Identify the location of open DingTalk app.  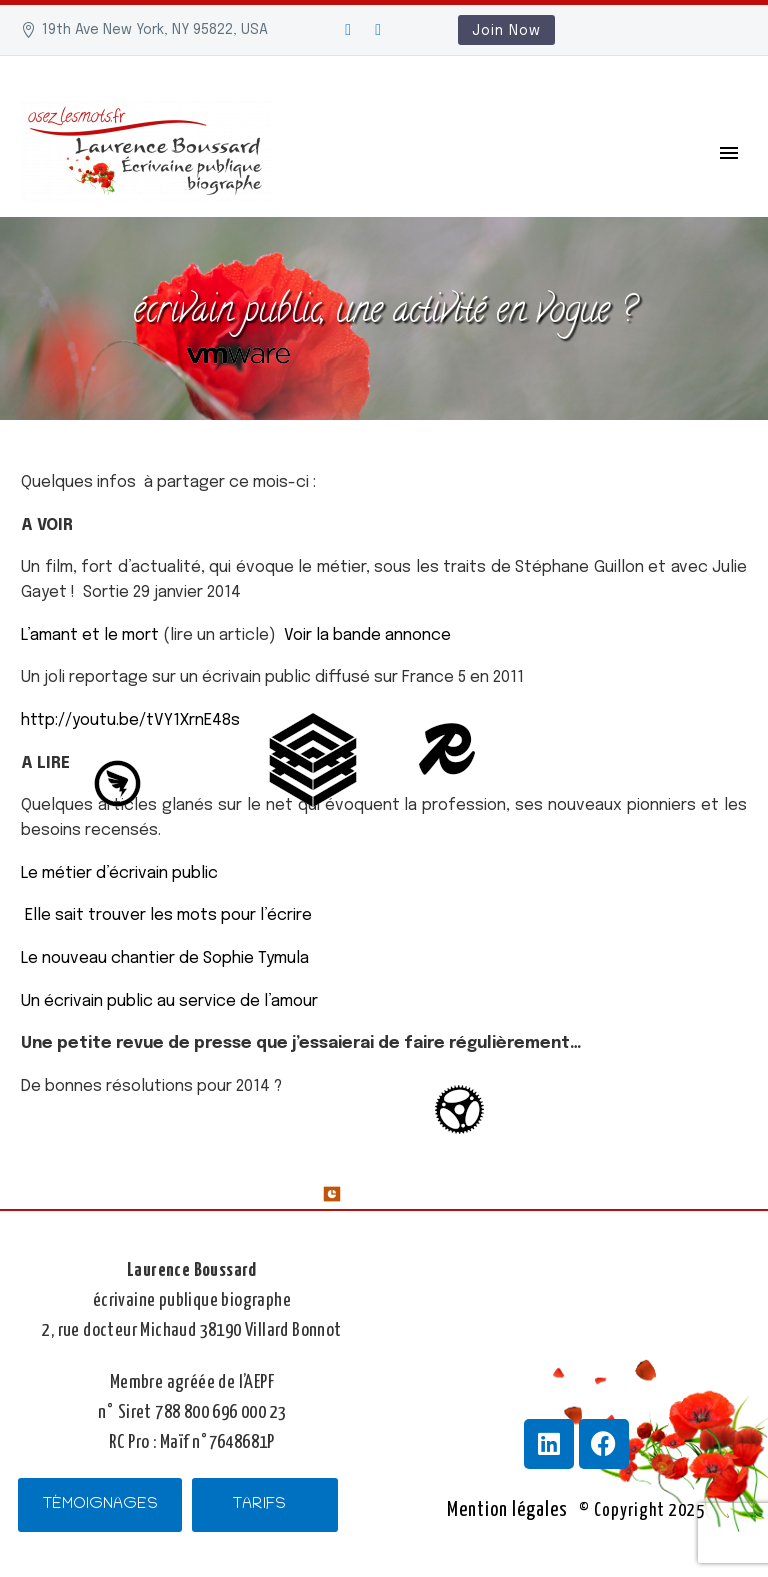
(117, 783).